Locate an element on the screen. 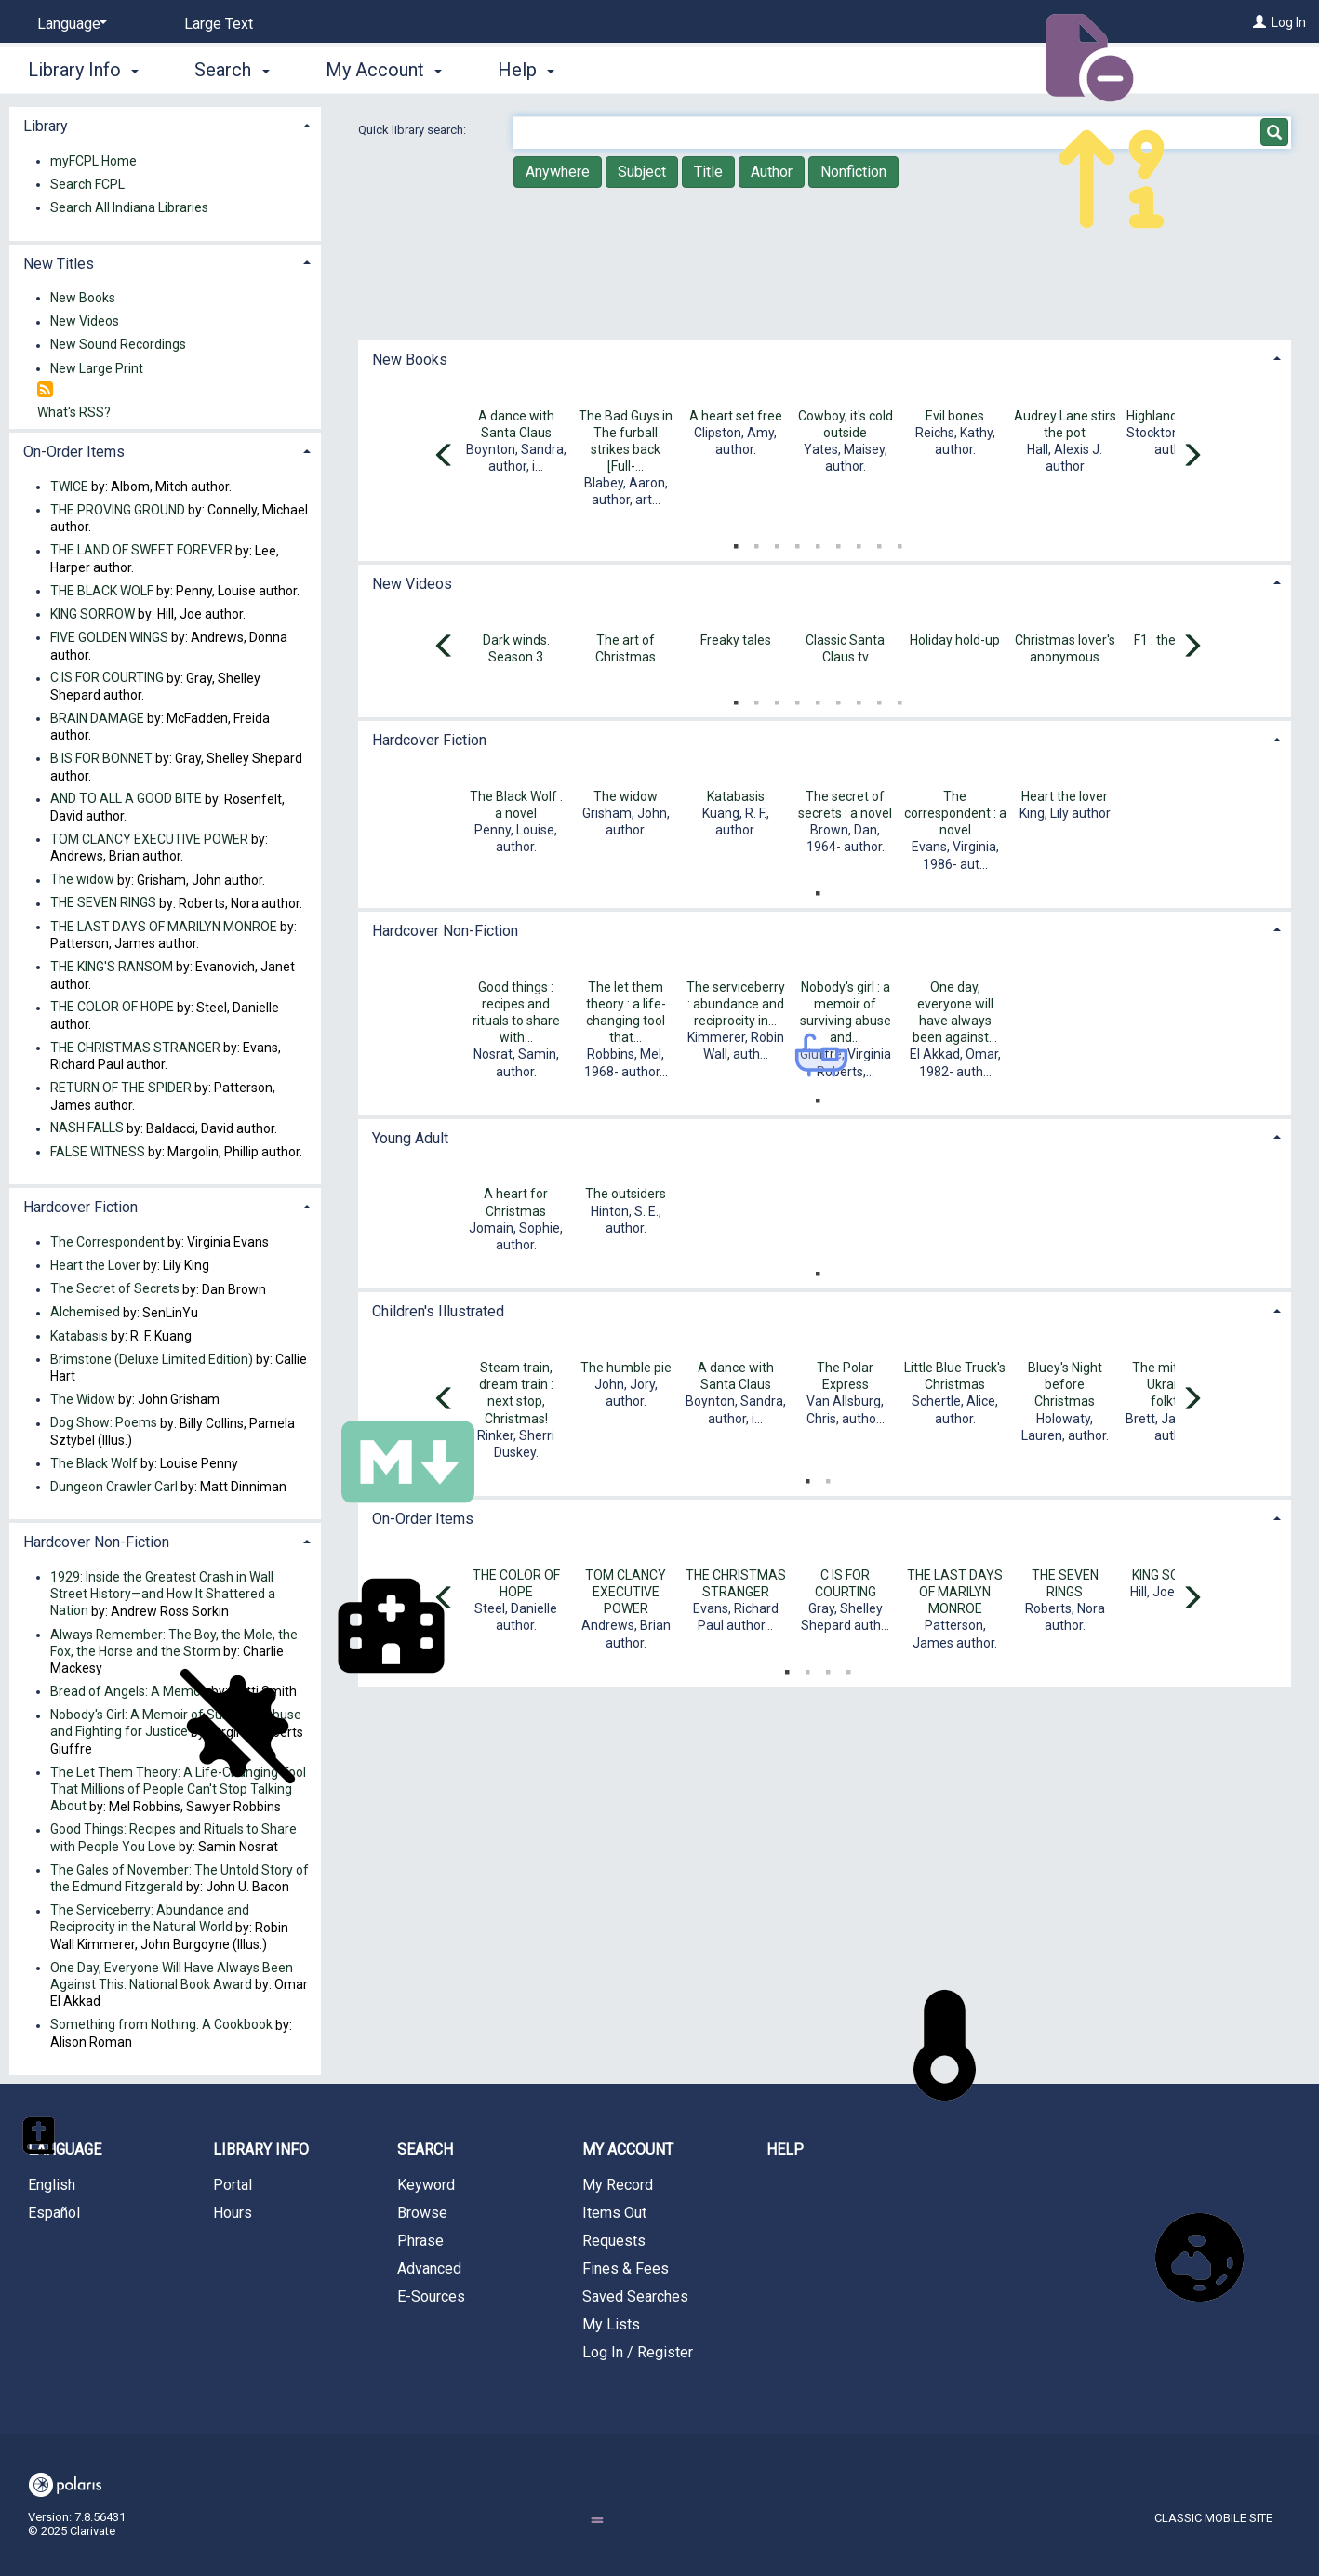  remove a file from your collection is located at coordinates (1086, 55).